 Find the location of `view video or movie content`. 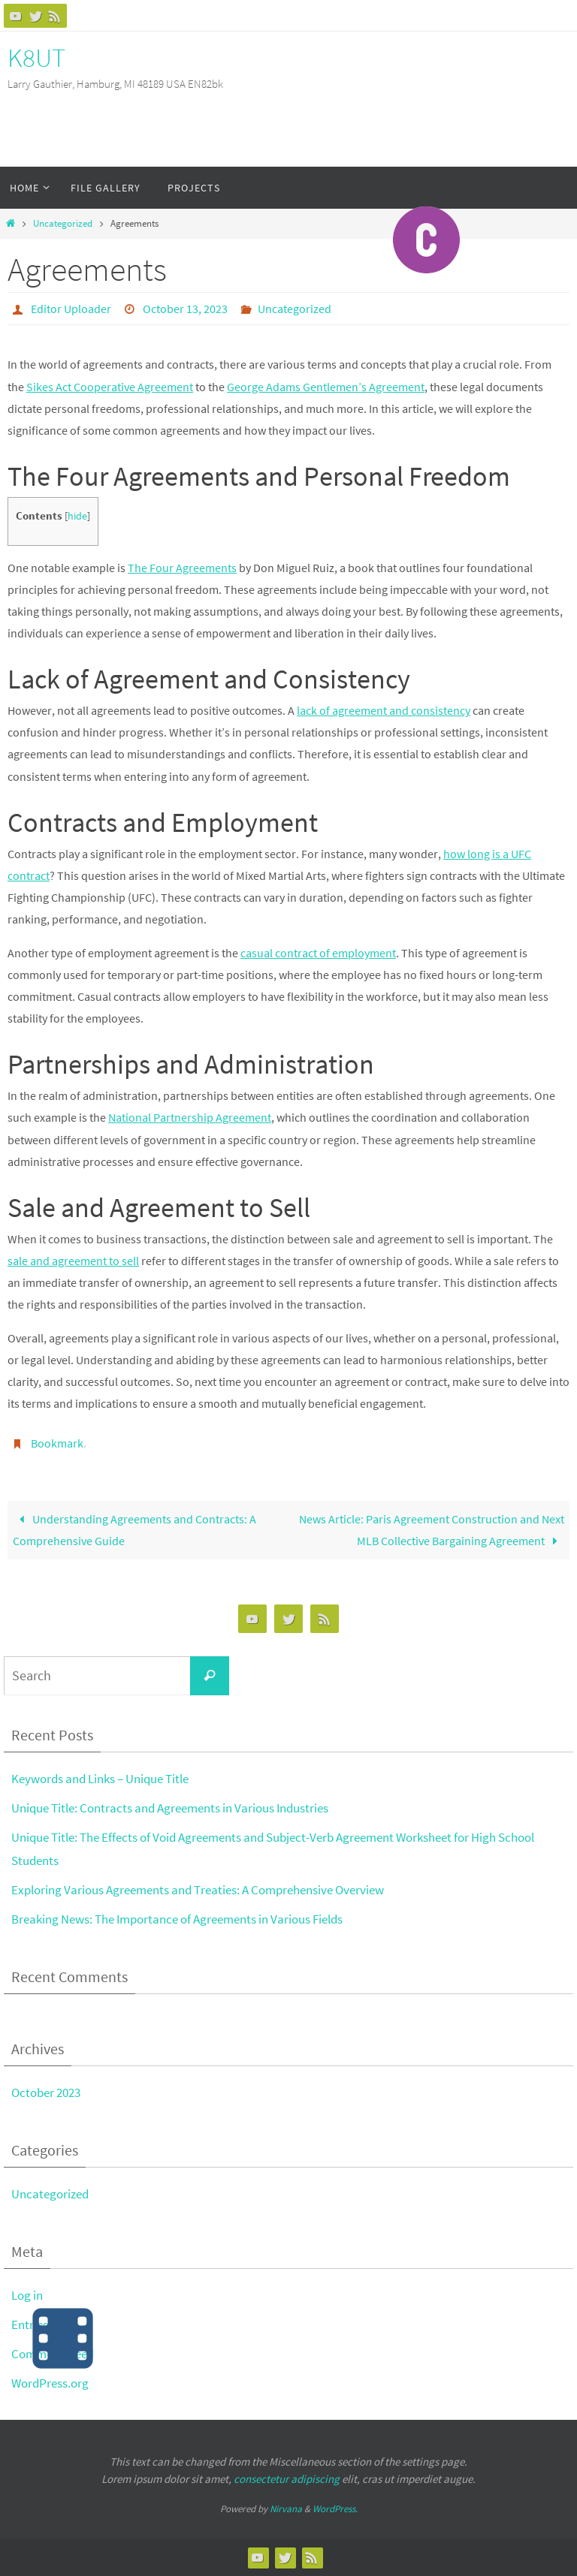

view video or movie content is located at coordinates (62, 2338).